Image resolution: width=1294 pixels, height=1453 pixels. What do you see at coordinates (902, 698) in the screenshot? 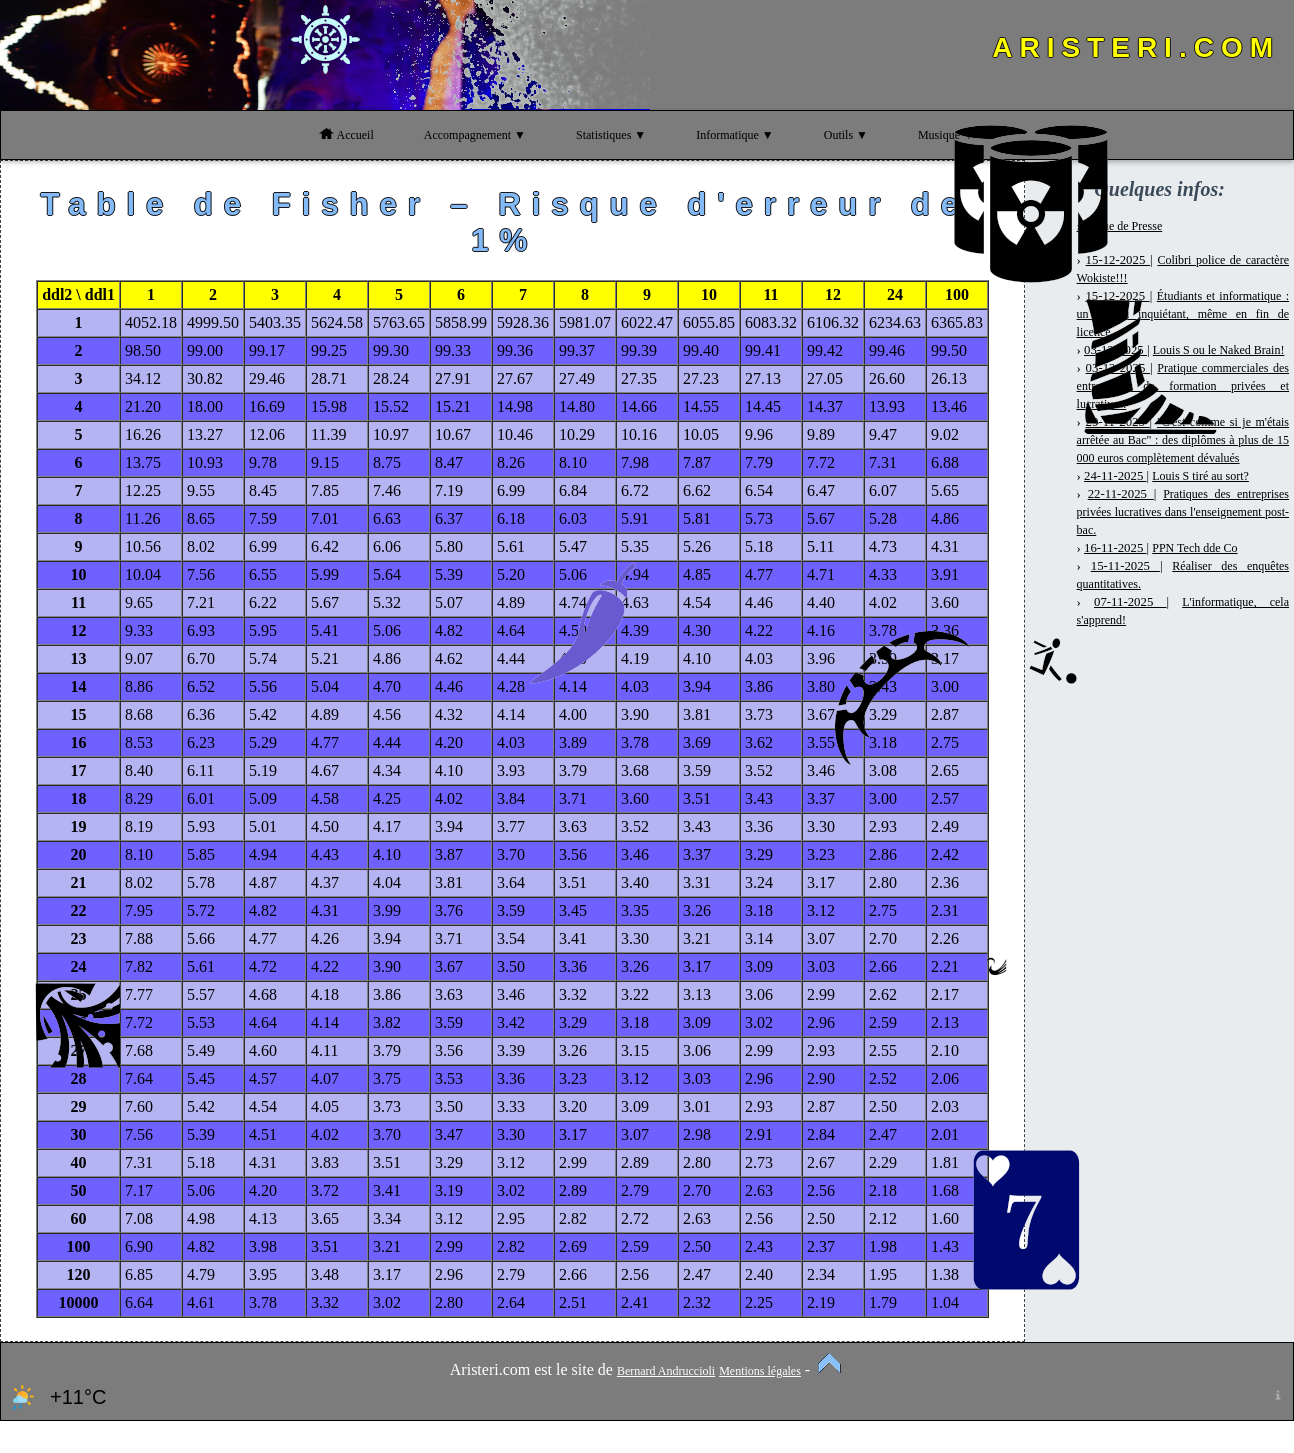
I see `select the bat'leth weapon in a game inventory` at bounding box center [902, 698].